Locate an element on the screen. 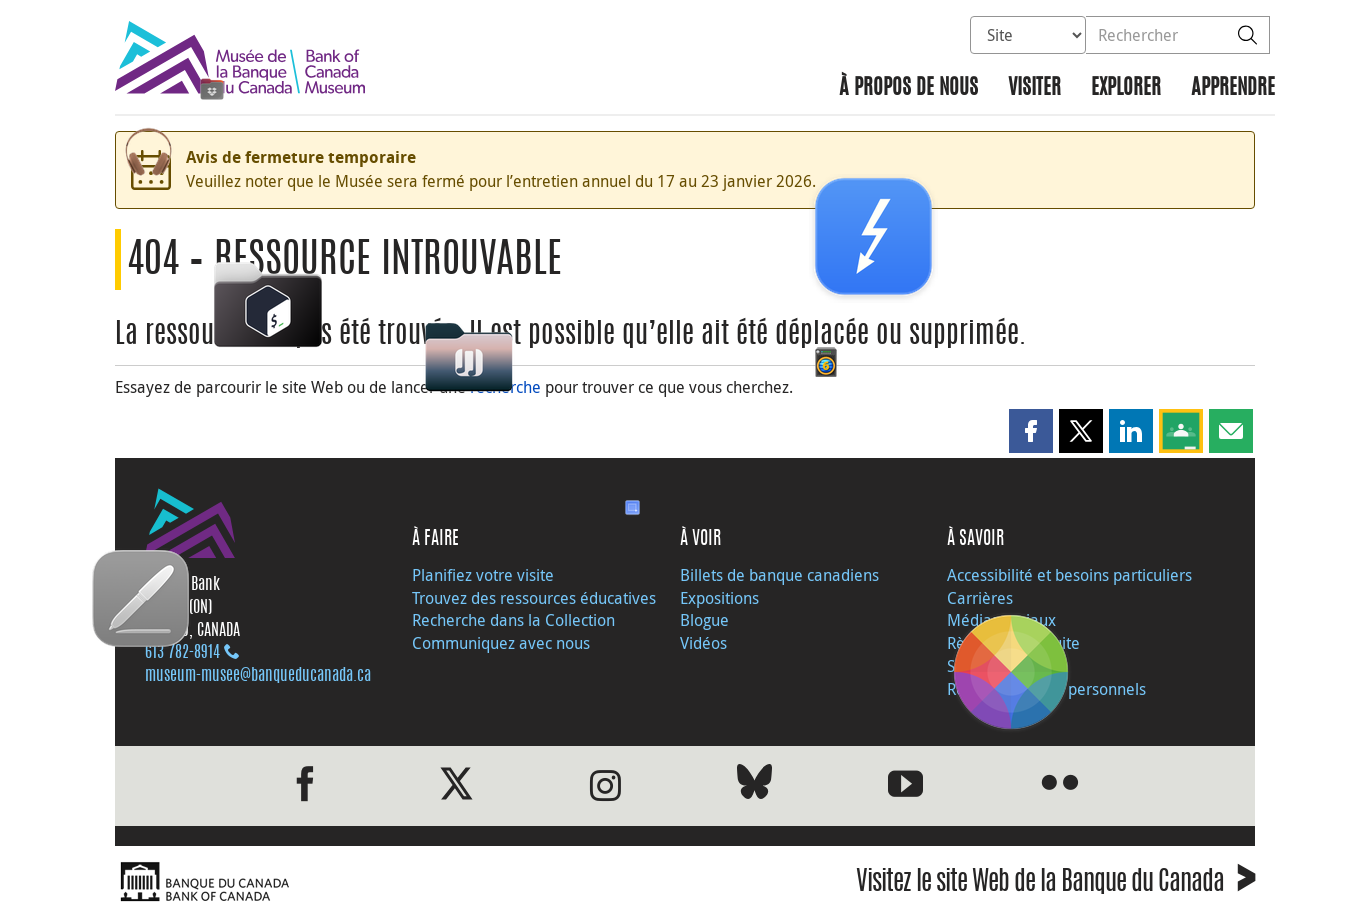  take a screenshot is located at coordinates (632, 507).